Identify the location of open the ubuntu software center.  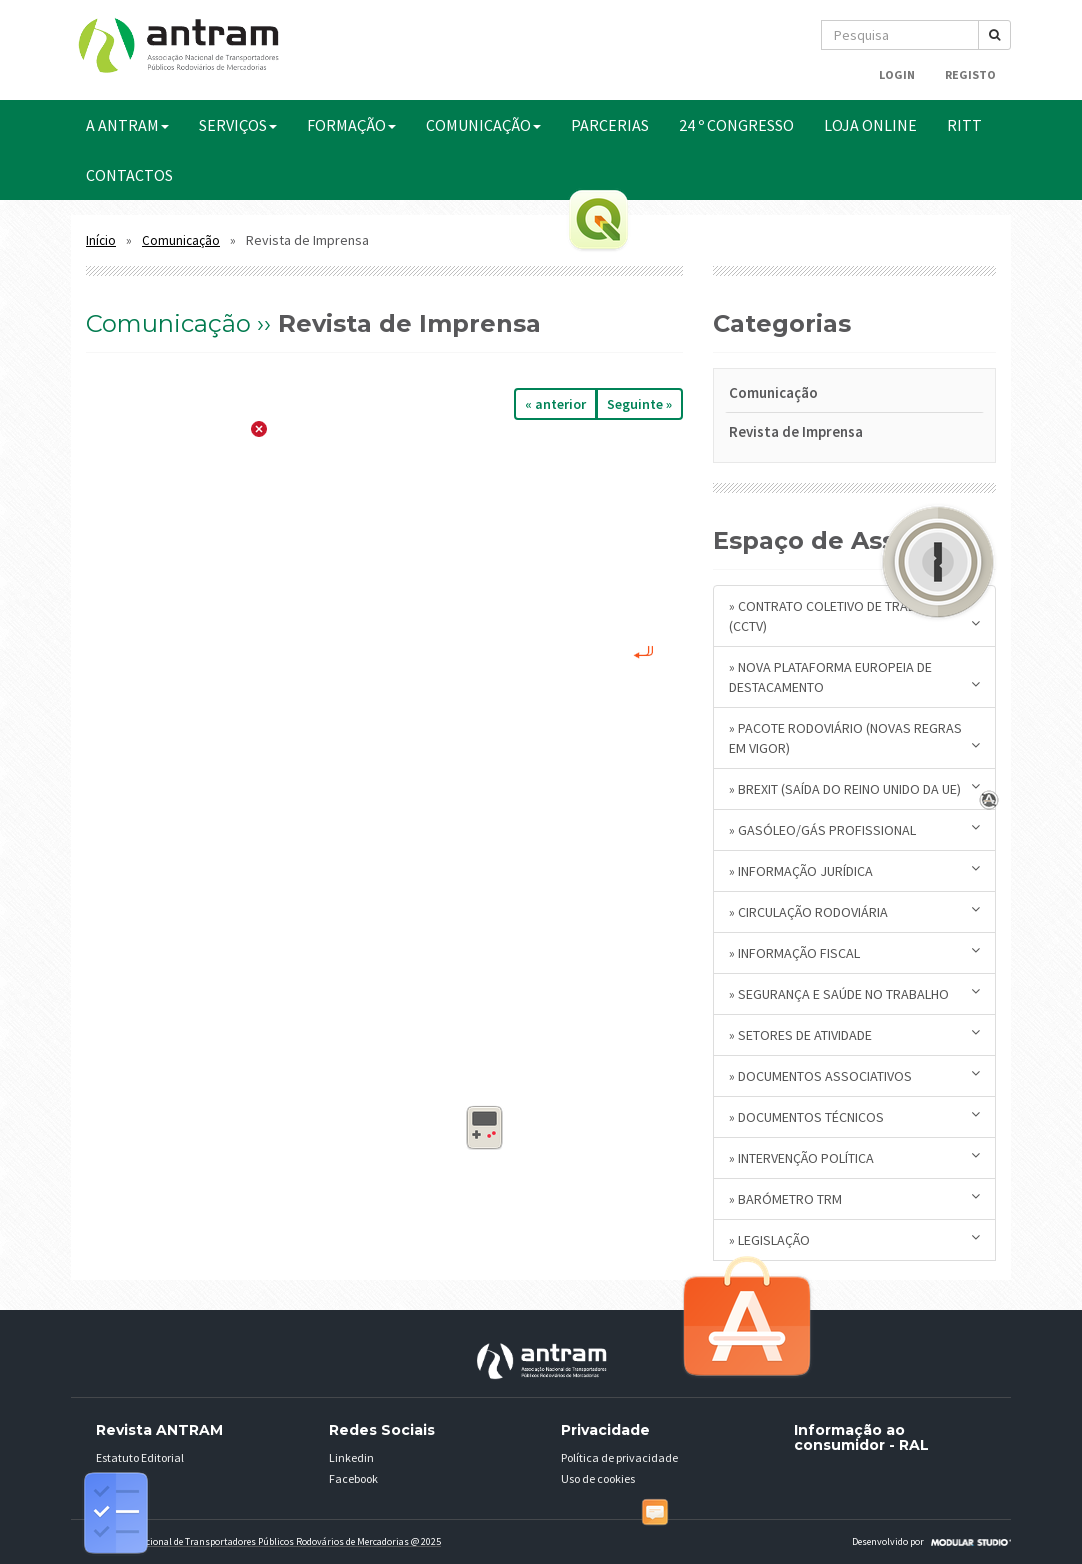
(747, 1326).